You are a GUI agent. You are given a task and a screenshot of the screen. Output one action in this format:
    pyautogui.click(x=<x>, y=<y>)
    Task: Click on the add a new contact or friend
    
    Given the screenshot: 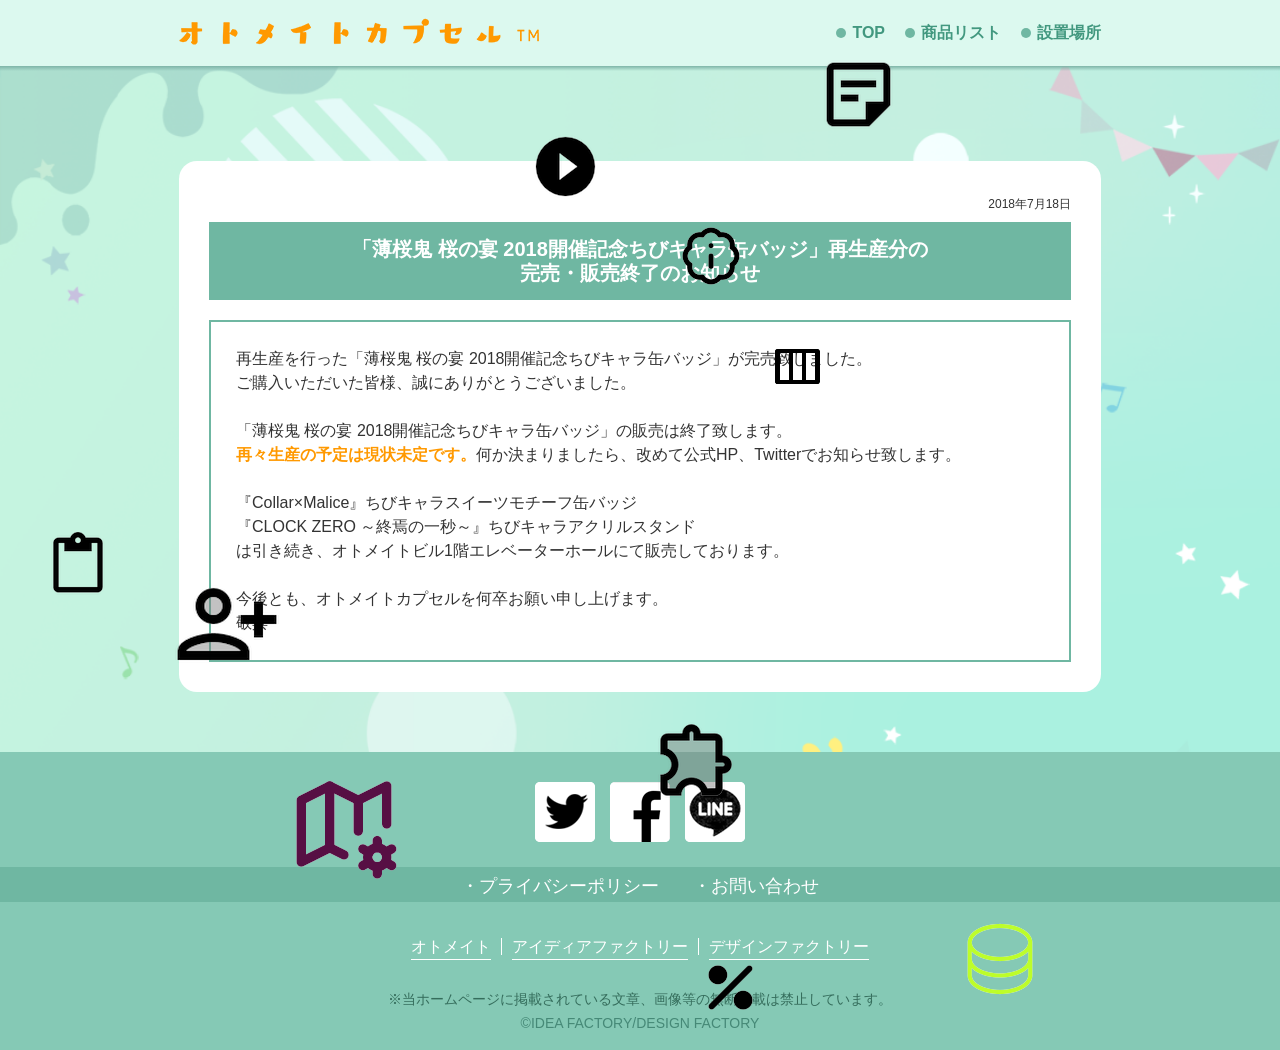 What is the action you would take?
    pyautogui.click(x=227, y=624)
    